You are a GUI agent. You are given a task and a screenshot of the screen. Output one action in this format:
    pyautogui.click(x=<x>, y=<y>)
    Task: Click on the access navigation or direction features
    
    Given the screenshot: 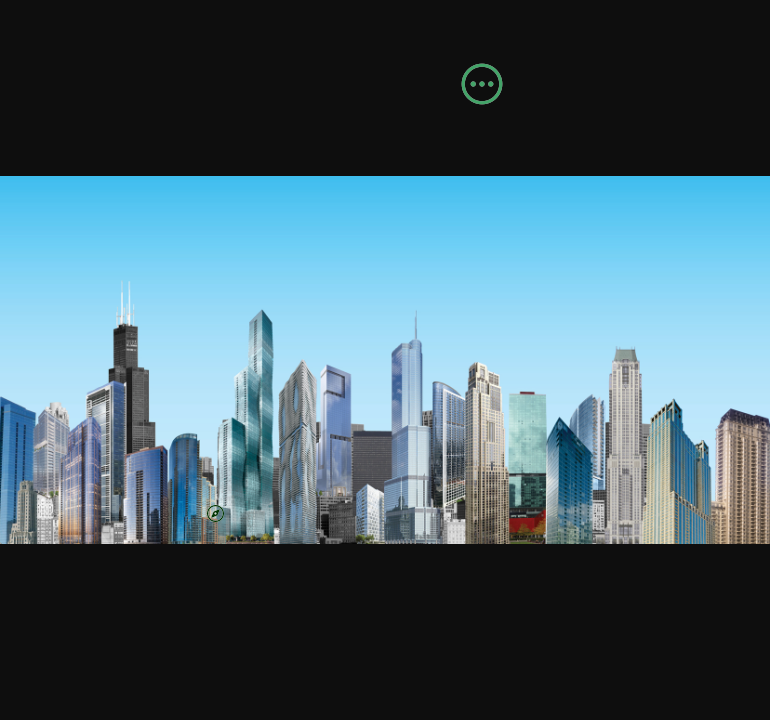 What is the action you would take?
    pyautogui.click(x=215, y=513)
    